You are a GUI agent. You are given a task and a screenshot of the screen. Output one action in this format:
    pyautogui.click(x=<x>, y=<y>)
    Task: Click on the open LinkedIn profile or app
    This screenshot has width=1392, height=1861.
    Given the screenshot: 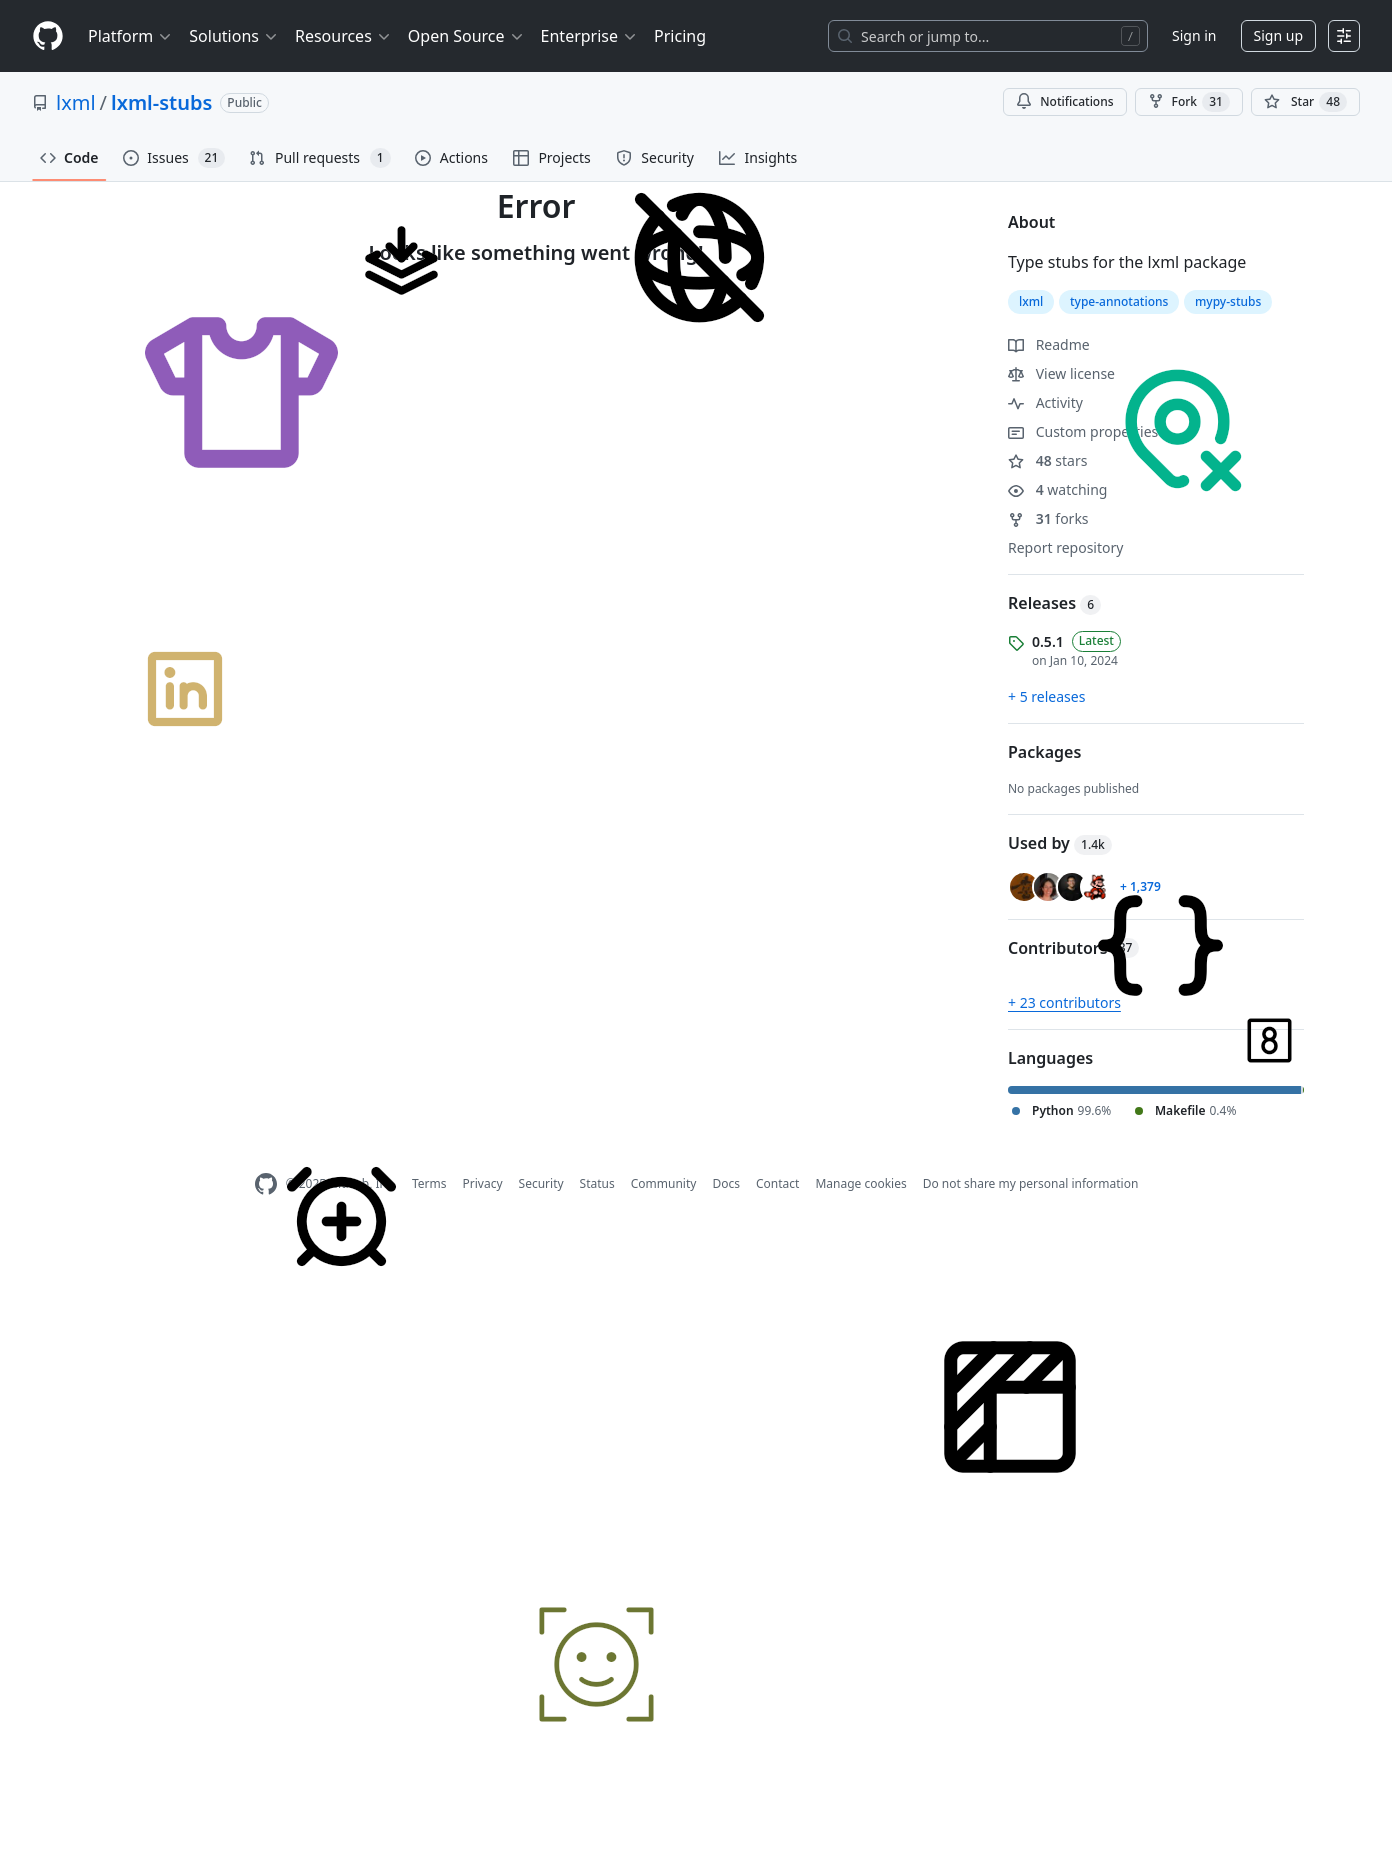 What is the action you would take?
    pyautogui.click(x=185, y=689)
    